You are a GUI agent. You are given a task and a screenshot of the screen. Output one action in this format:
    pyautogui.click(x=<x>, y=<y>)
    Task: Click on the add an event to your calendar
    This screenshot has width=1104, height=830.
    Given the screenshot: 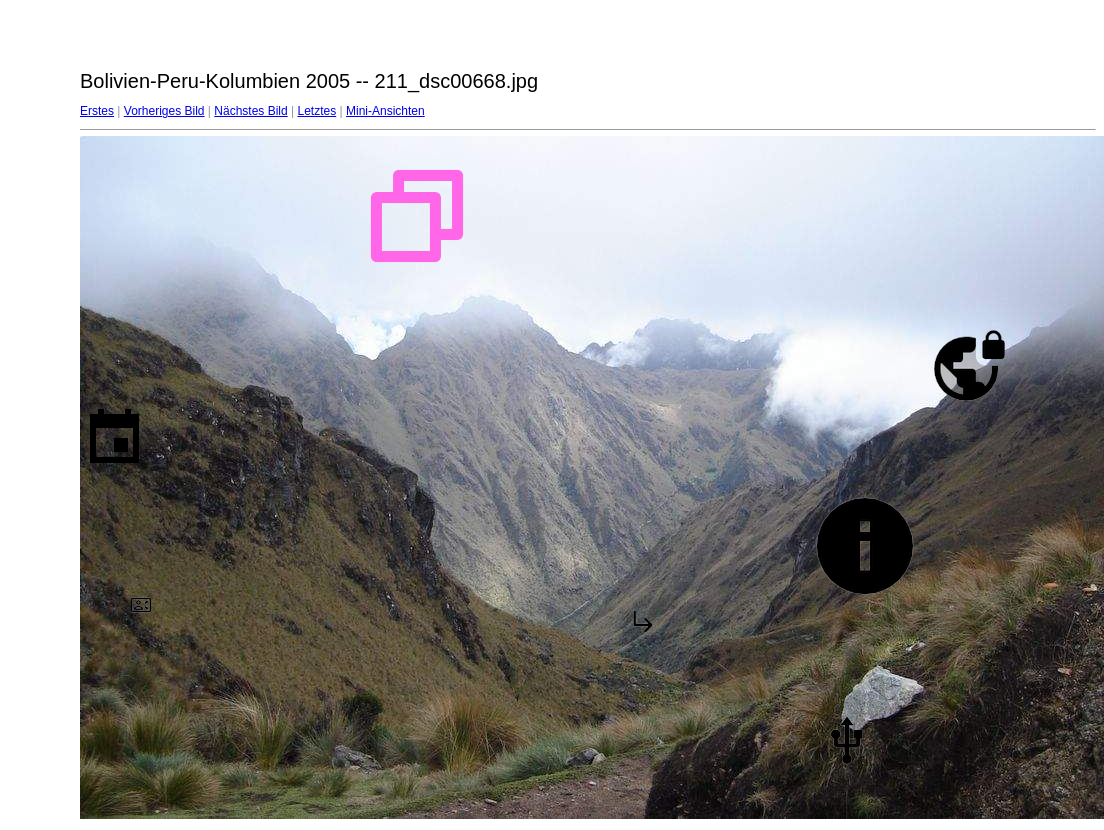 What is the action you would take?
    pyautogui.click(x=114, y=438)
    